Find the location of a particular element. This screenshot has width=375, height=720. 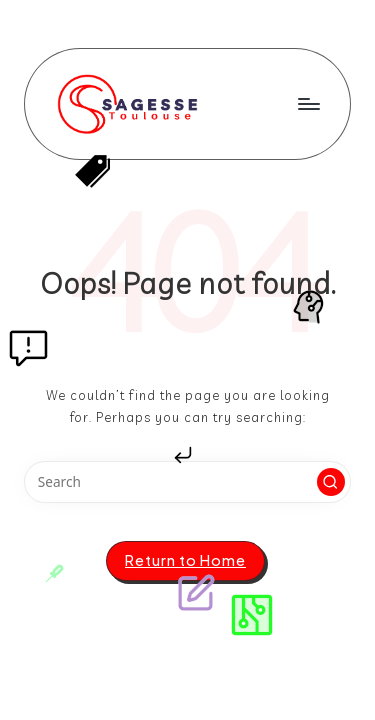

access AI or machine learning features is located at coordinates (309, 307).